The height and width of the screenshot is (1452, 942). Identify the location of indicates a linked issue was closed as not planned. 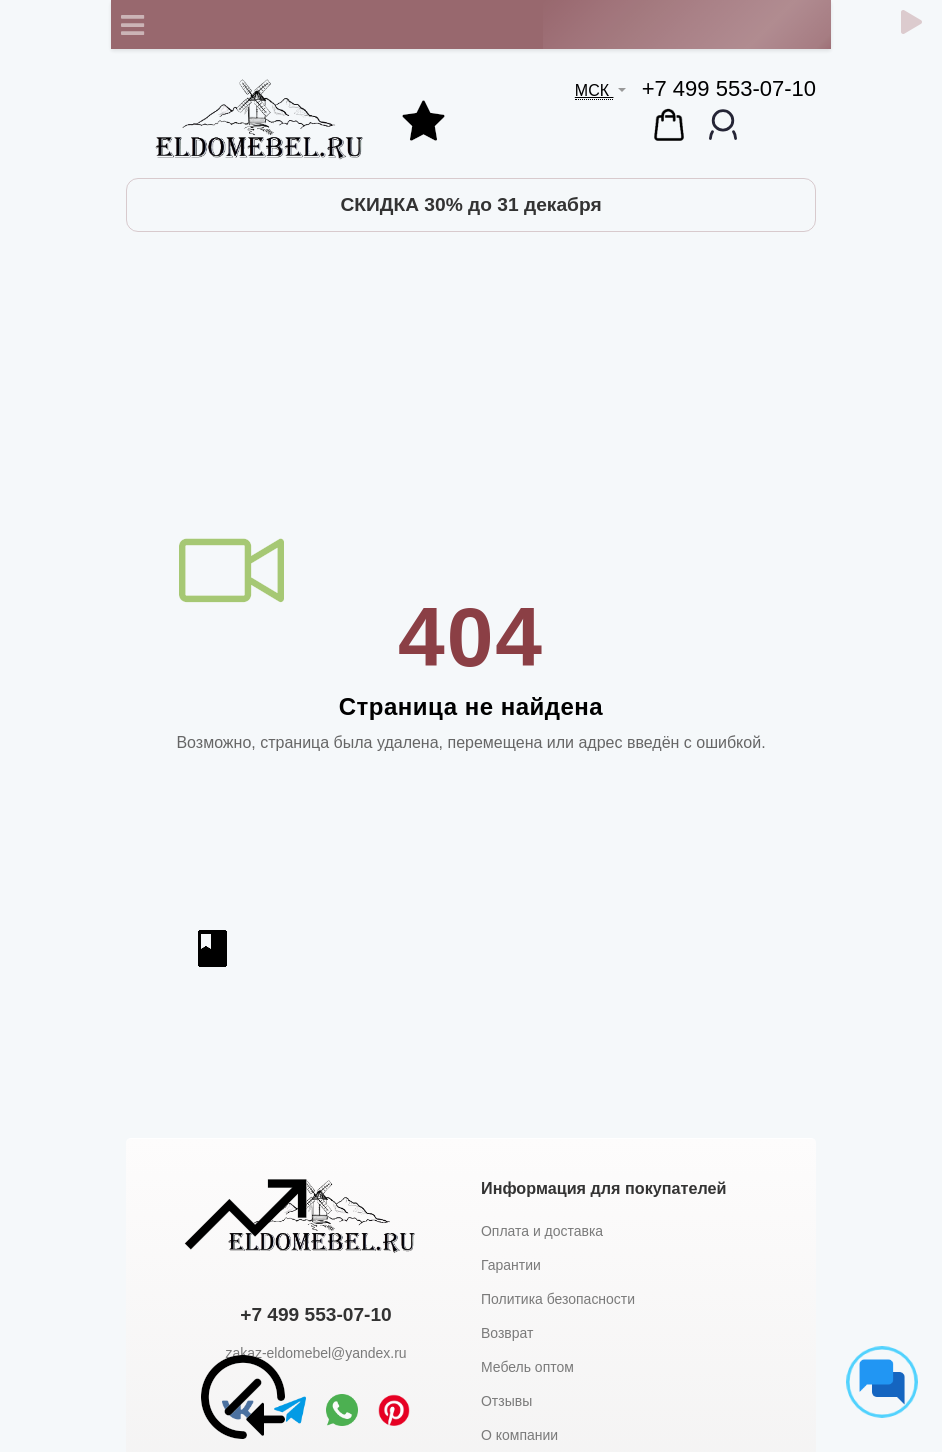
(243, 1397).